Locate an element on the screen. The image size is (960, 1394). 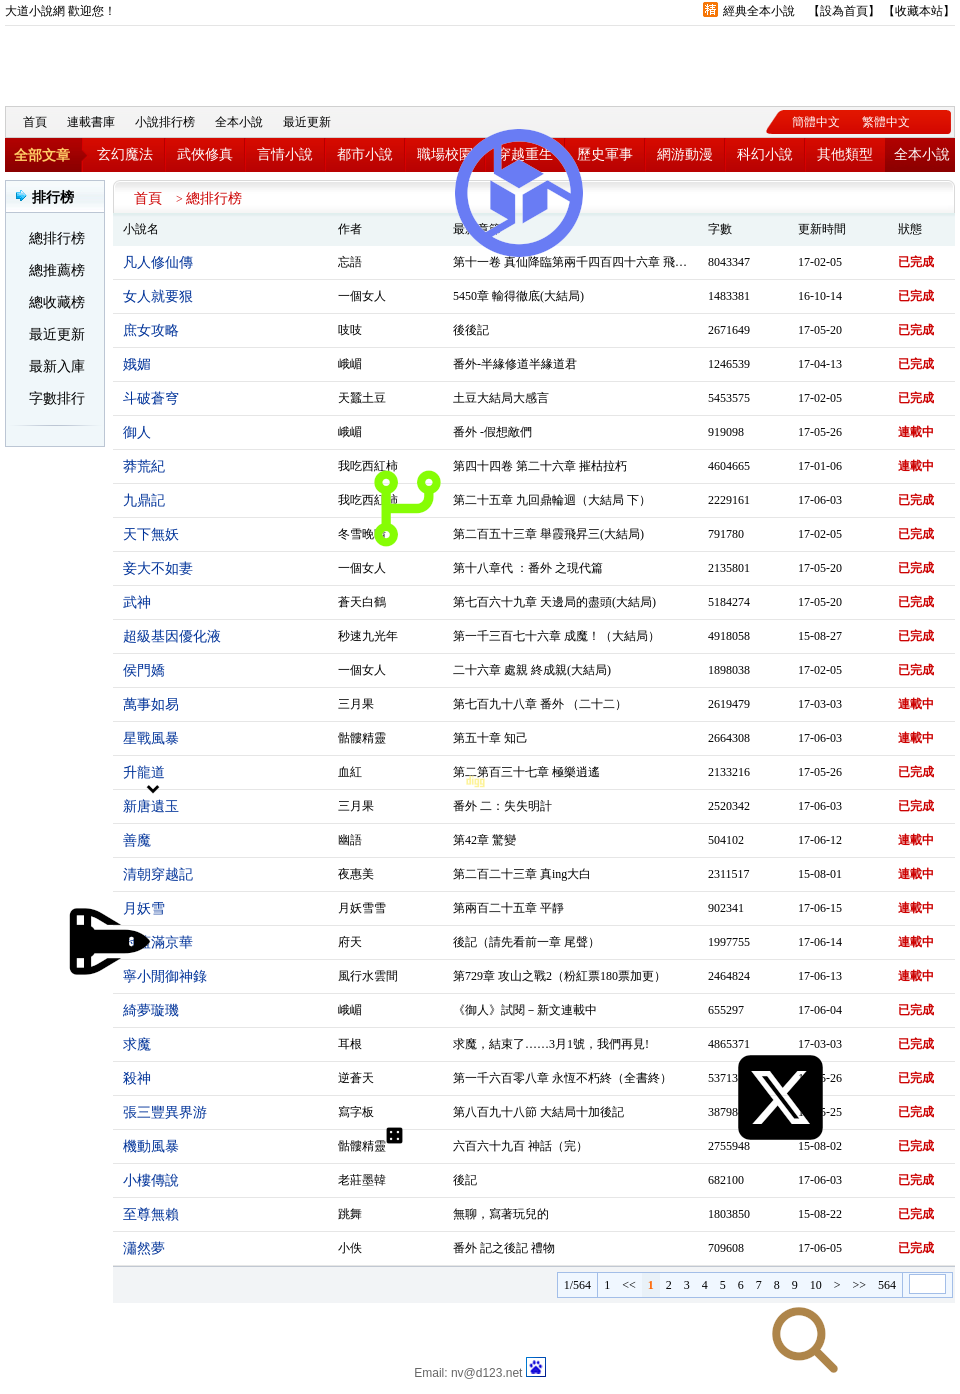
roll or randomize a selection is located at coordinates (394, 1135).